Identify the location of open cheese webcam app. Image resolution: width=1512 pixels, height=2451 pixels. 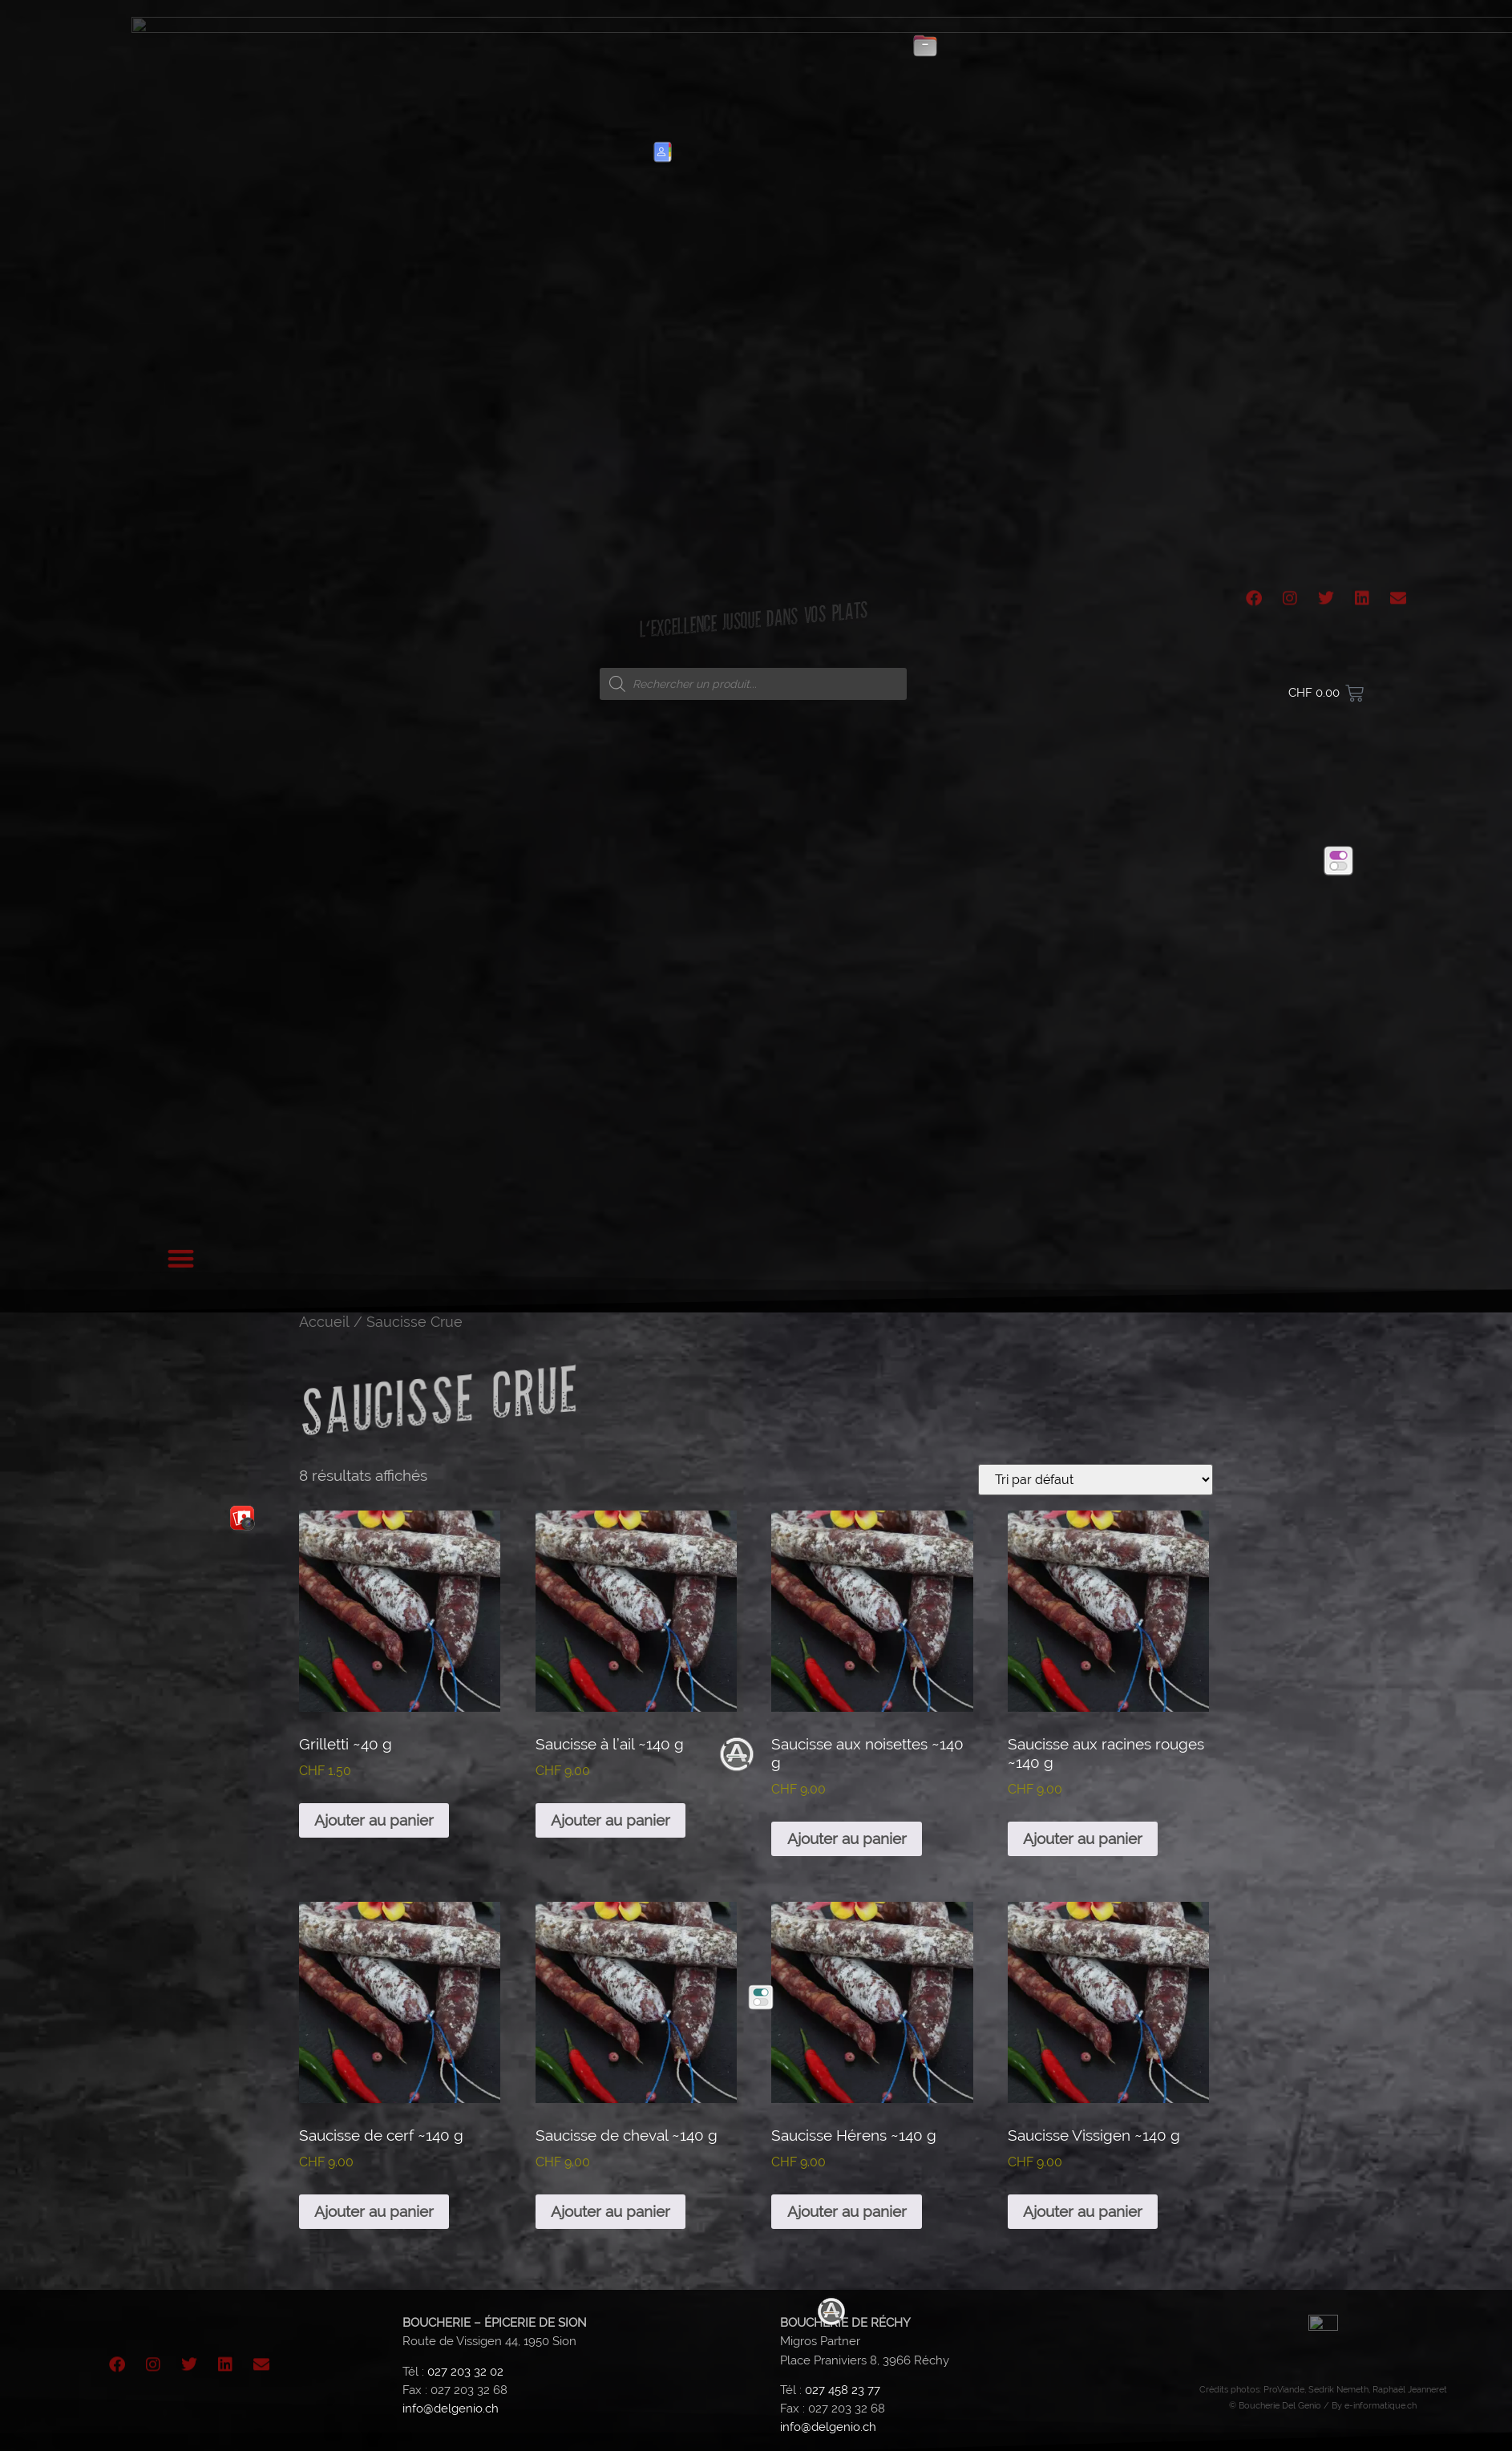
(242, 1518).